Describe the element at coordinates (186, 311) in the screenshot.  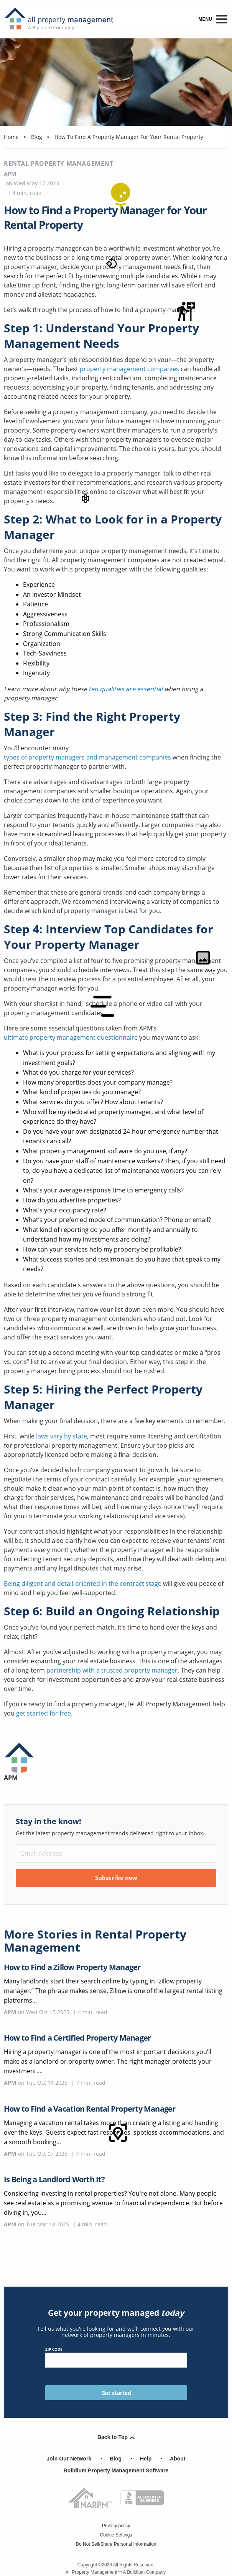
I see `follow directional signs or navigation guidance` at that location.